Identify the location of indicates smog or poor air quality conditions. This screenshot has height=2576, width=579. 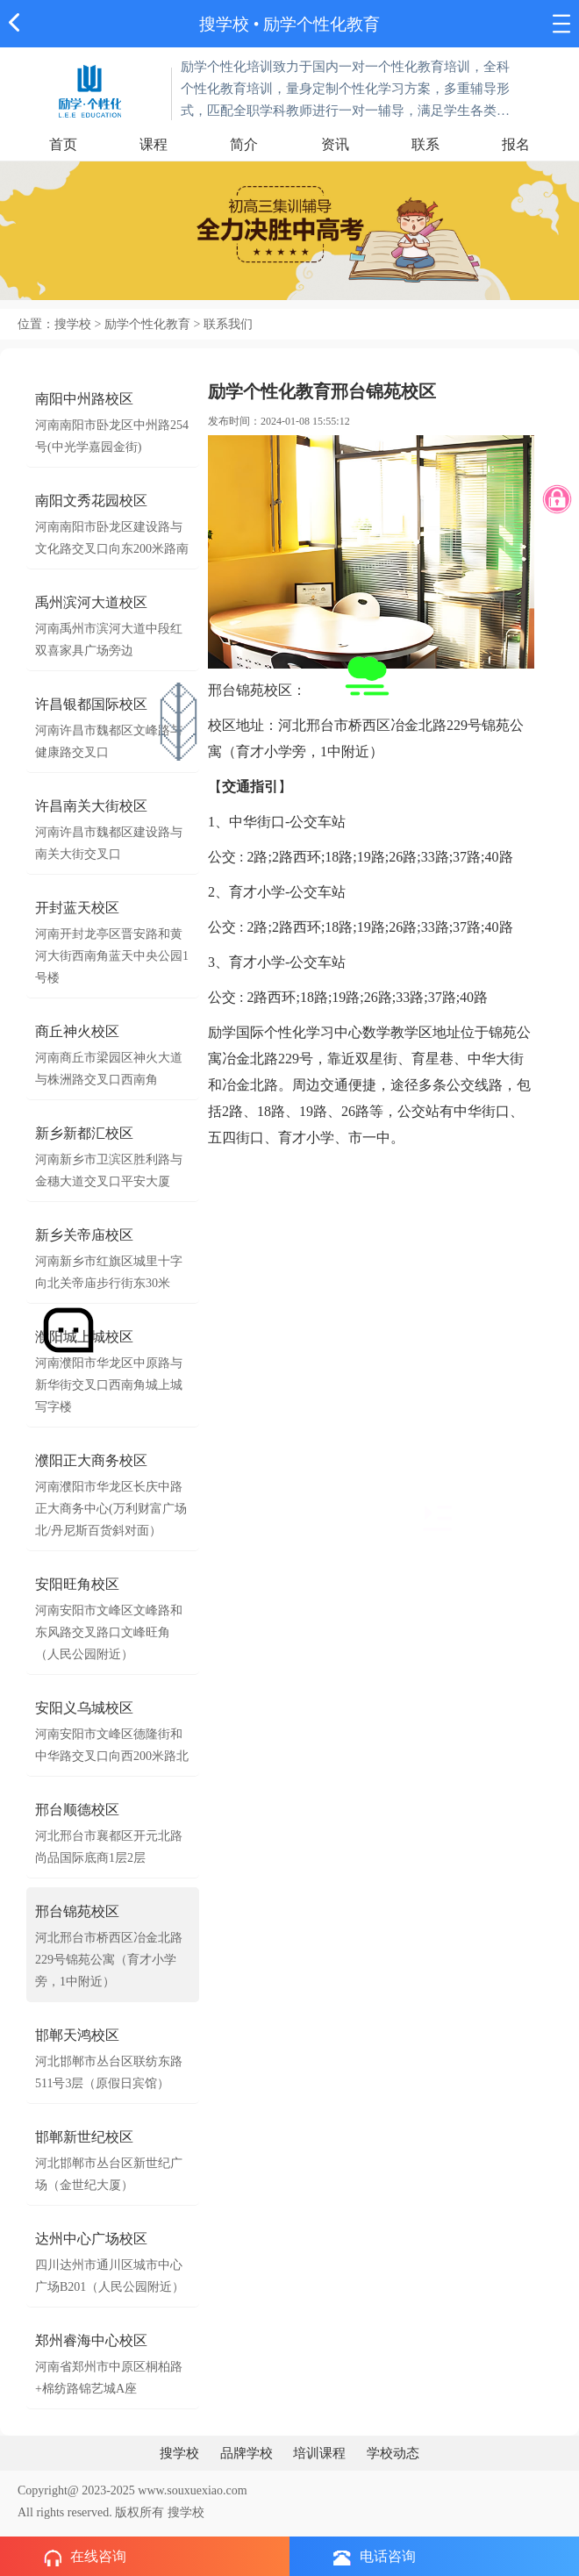
(367, 676).